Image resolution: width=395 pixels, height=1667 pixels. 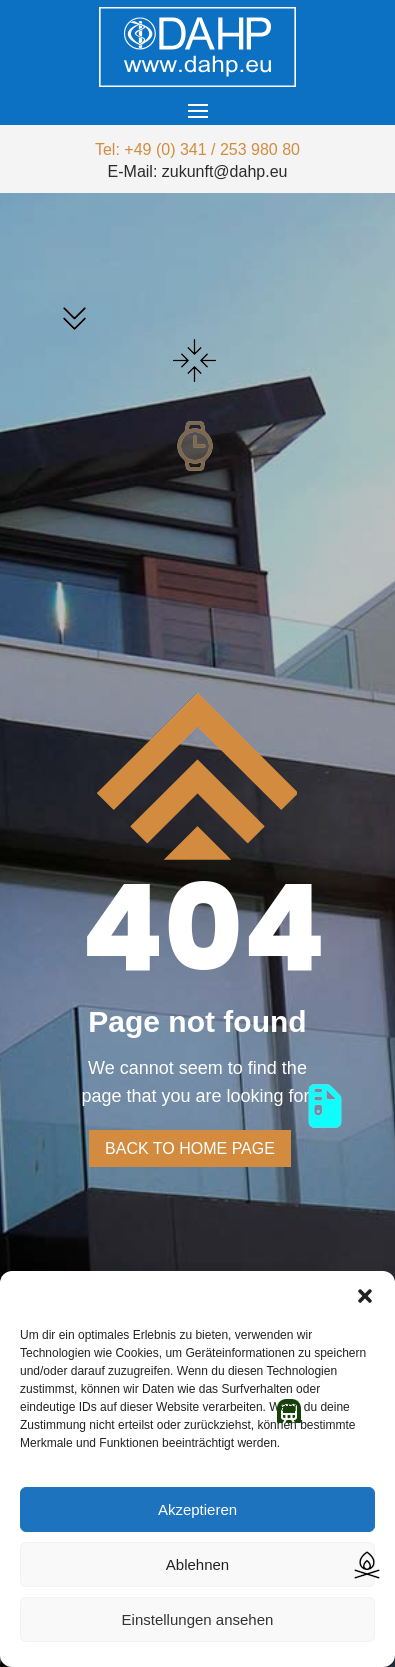 I want to click on collapse or minimize content from all sides, so click(x=194, y=360).